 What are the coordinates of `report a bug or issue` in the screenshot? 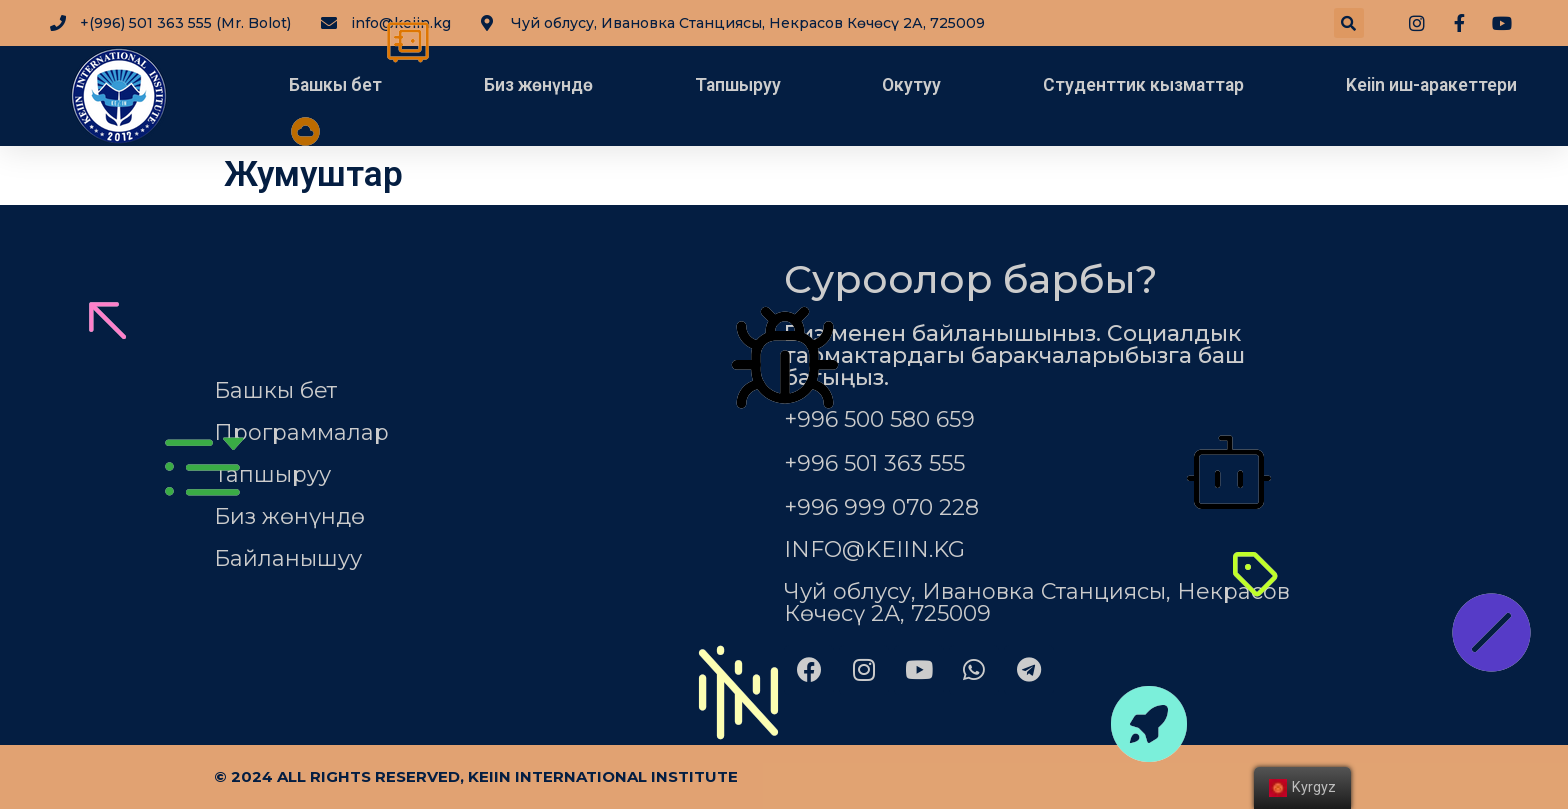 It's located at (785, 360).